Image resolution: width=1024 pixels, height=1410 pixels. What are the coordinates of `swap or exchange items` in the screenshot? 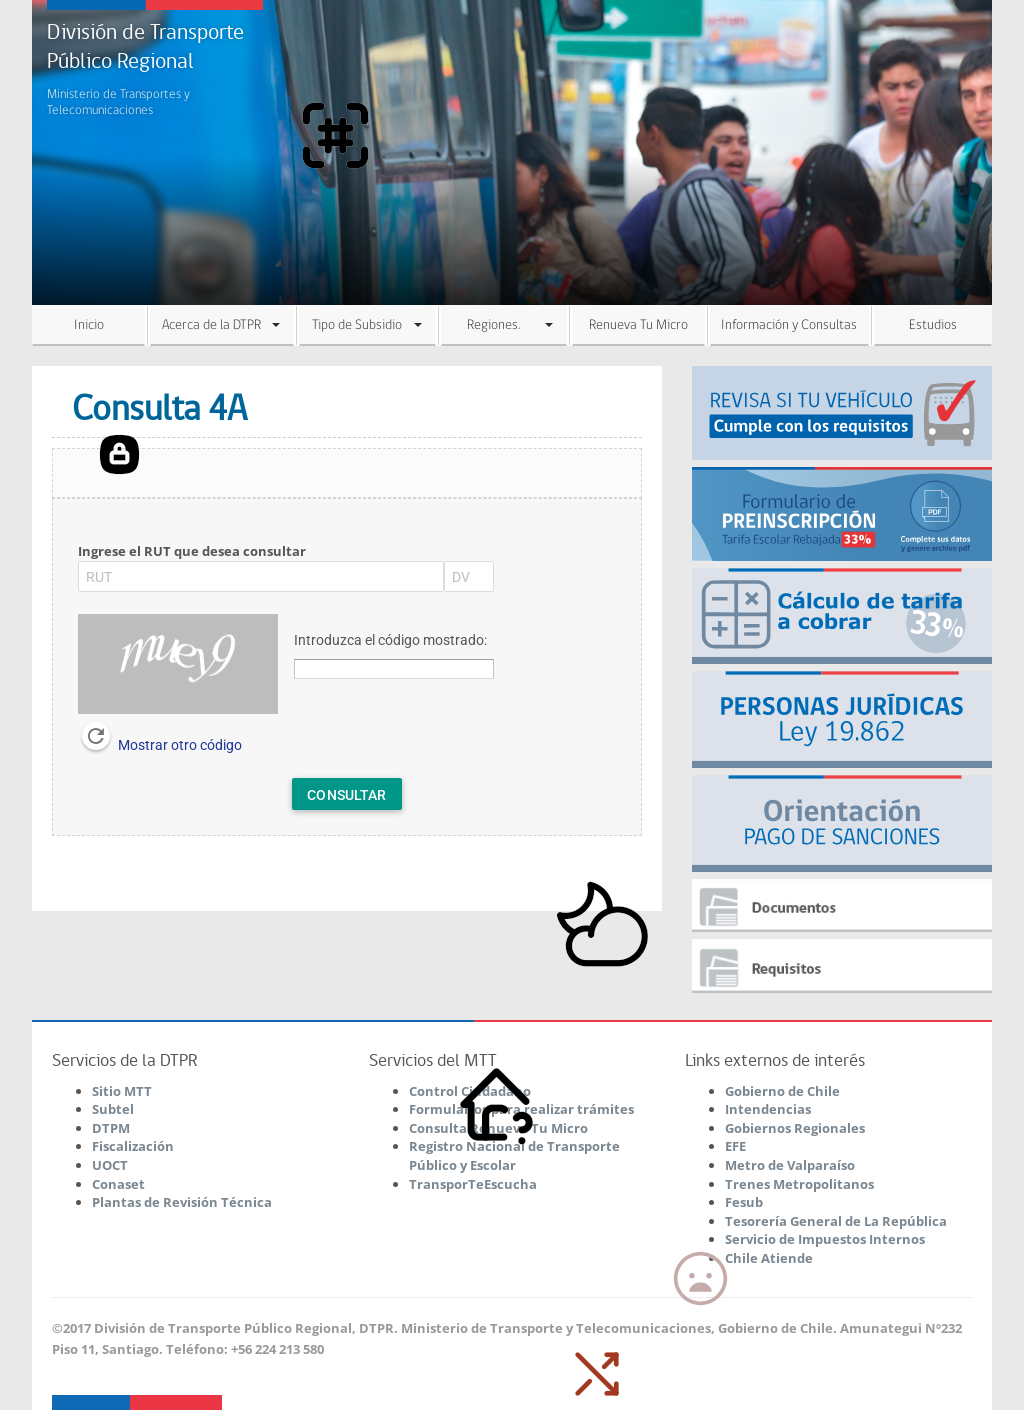 It's located at (597, 1374).